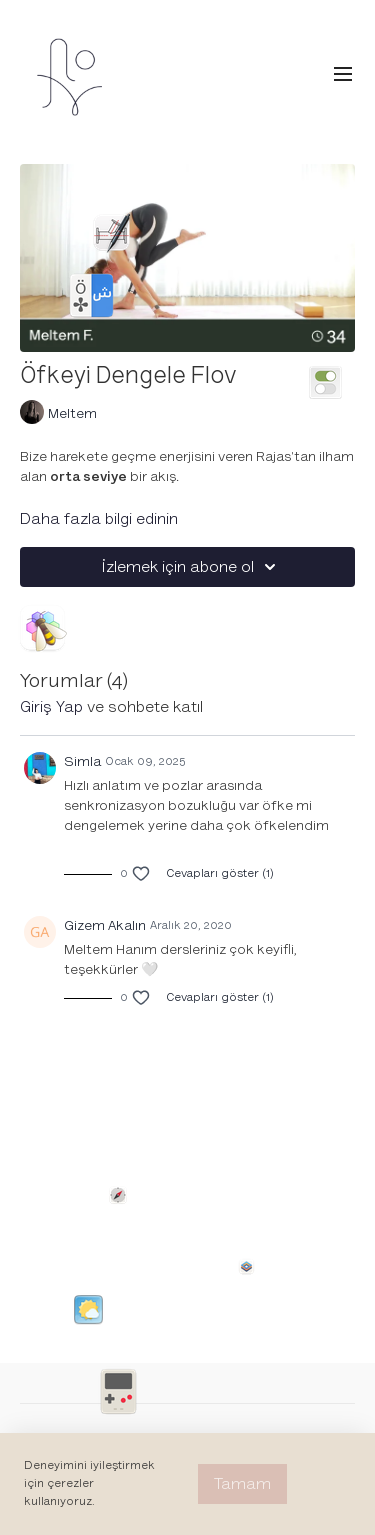 The image size is (375, 1535). Describe the element at coordinates (91, 295) in the screenshot. I see `open the gnome characters app` at that location.